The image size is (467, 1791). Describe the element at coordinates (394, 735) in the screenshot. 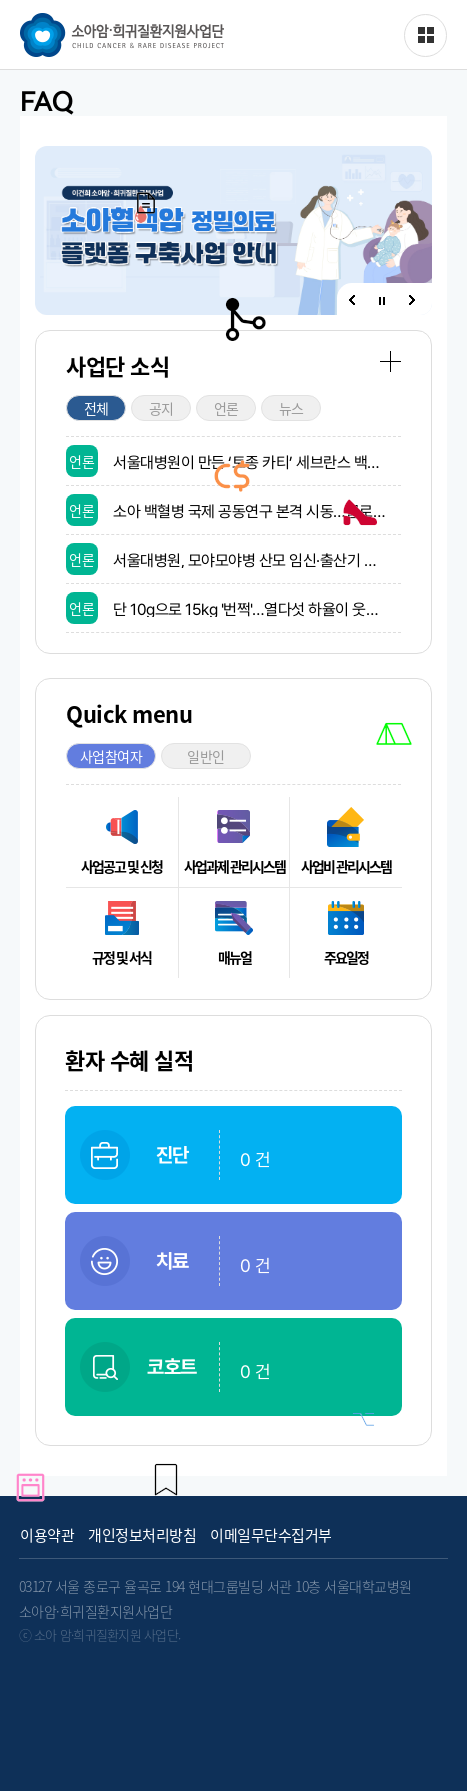

I see `view camping or outdoor locations` at that location.